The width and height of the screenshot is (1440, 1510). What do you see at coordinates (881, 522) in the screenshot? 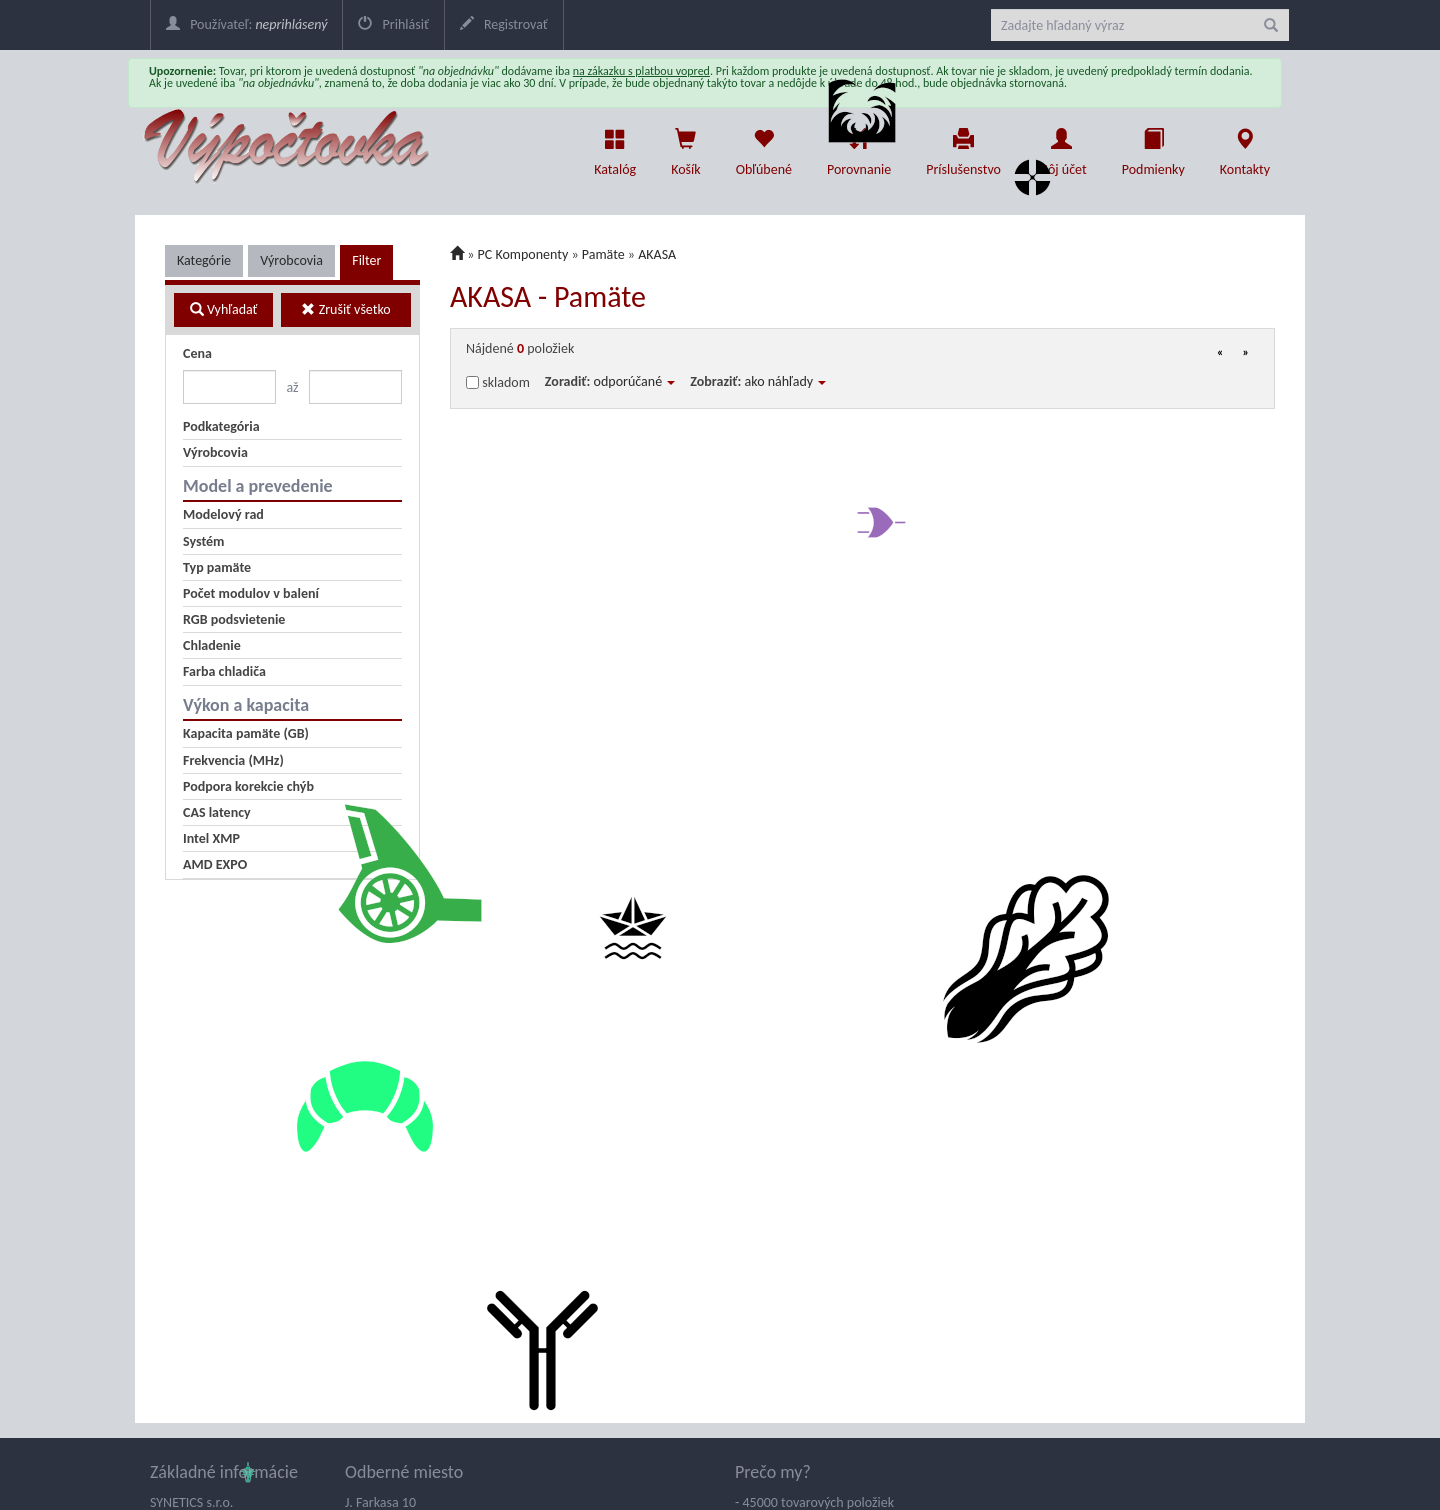
I see `represents an OR logic gate in circuit design` at bounding box center [881, 522].